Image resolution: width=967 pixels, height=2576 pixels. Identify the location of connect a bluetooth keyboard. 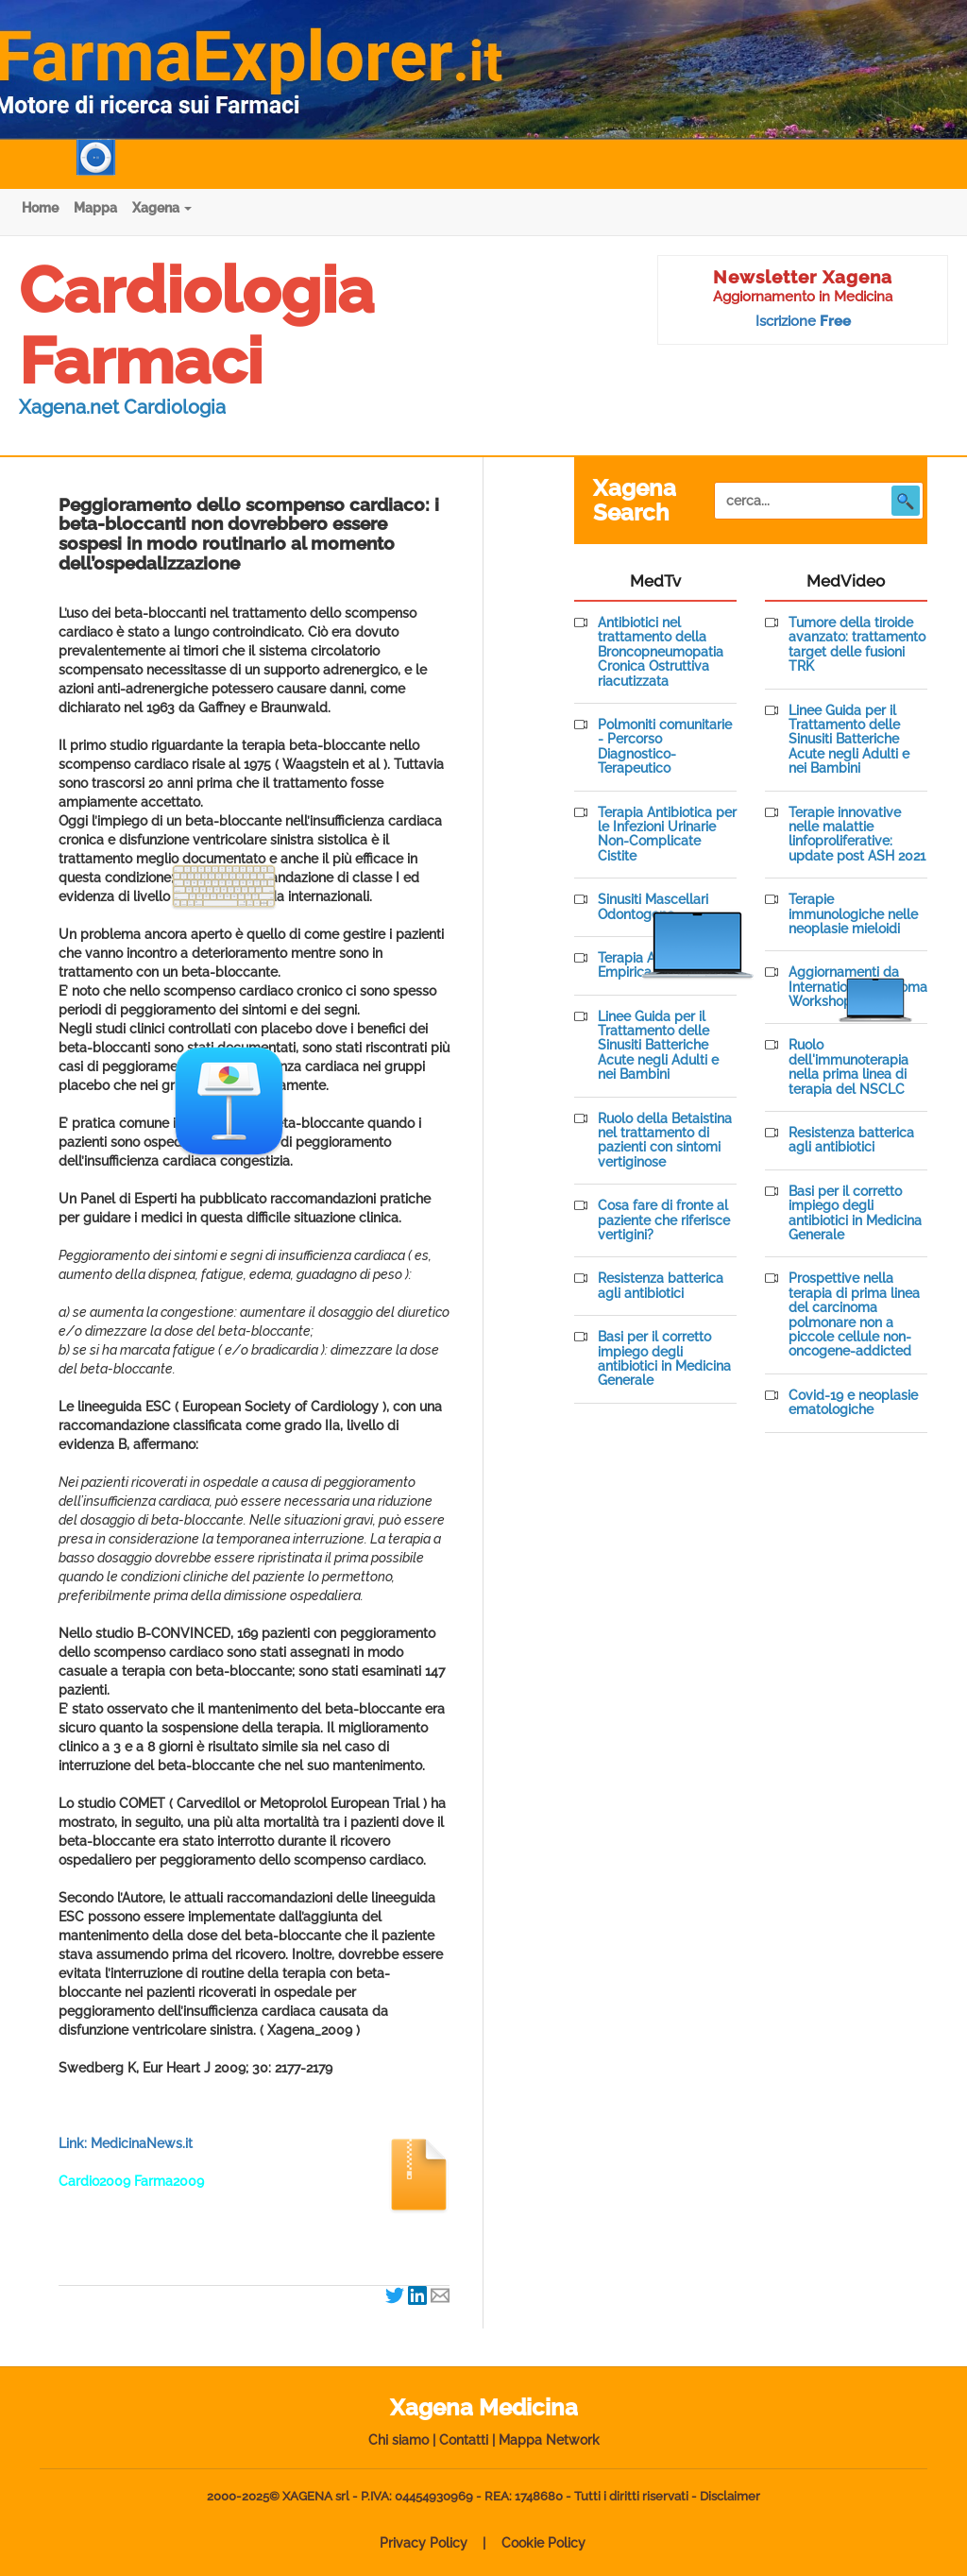
(224, 886).